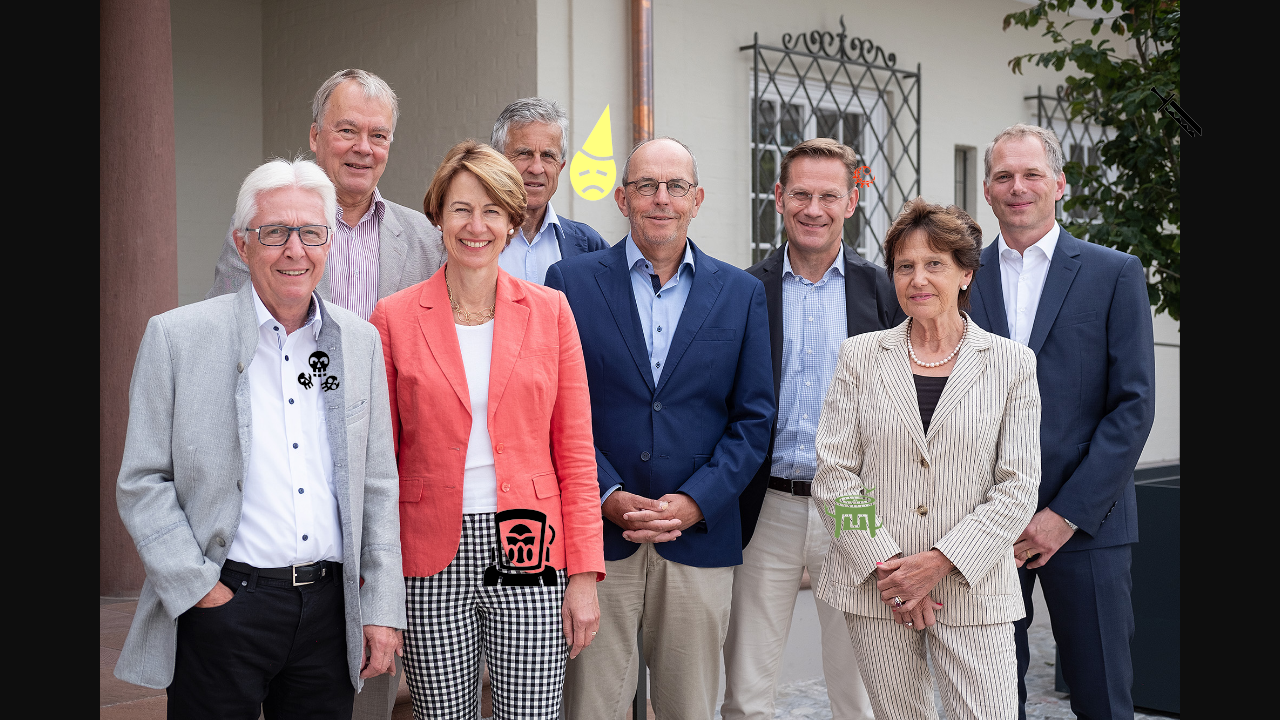 The image size is (1280, 720). What do you see at coordinates (864, 177) in the screenshot?
I see `select crescent blade weapon in game inventory` at bounding box center [864, 177].